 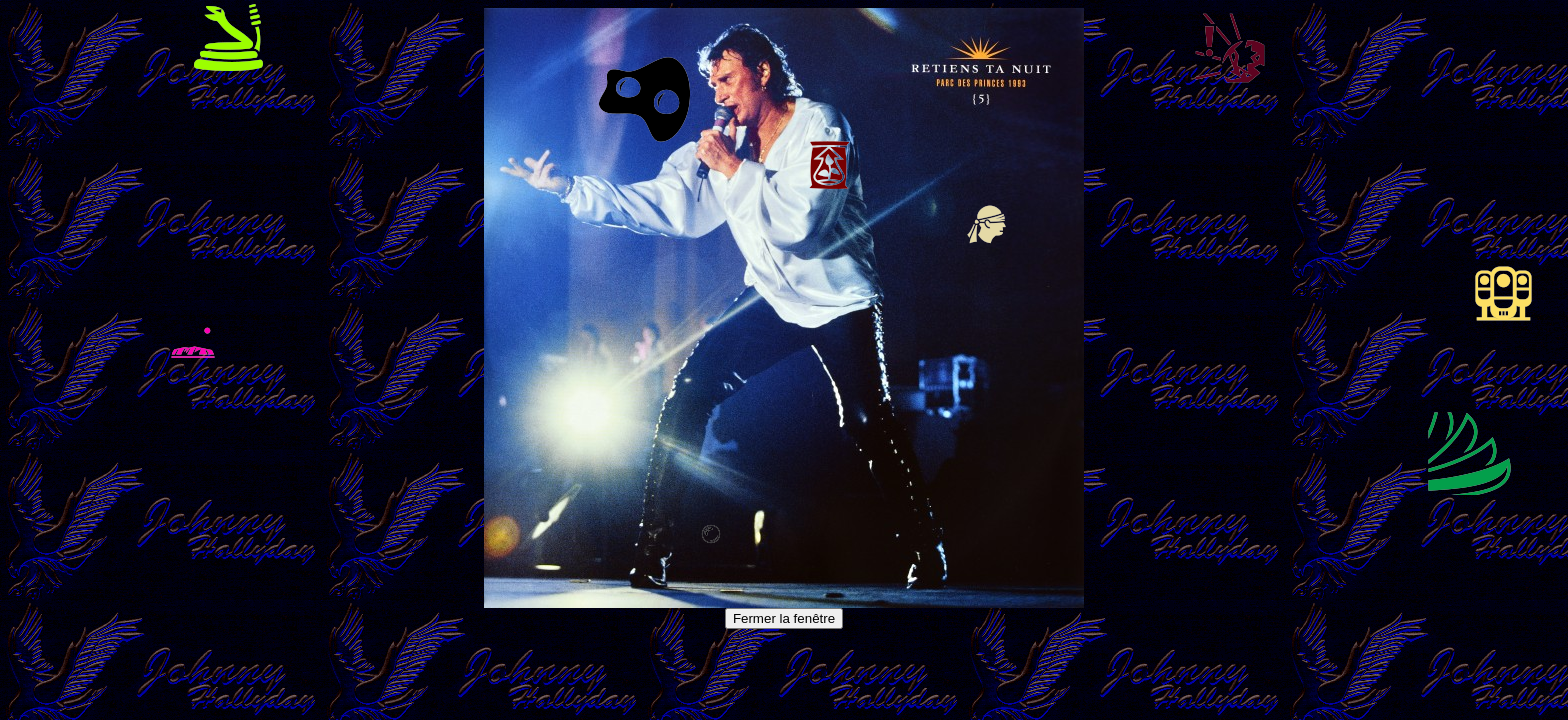 What do you see at coordinates (1230, 48) in the screenshot?
I see `send an emergency distress signal` at bounding box center [1230, 48].